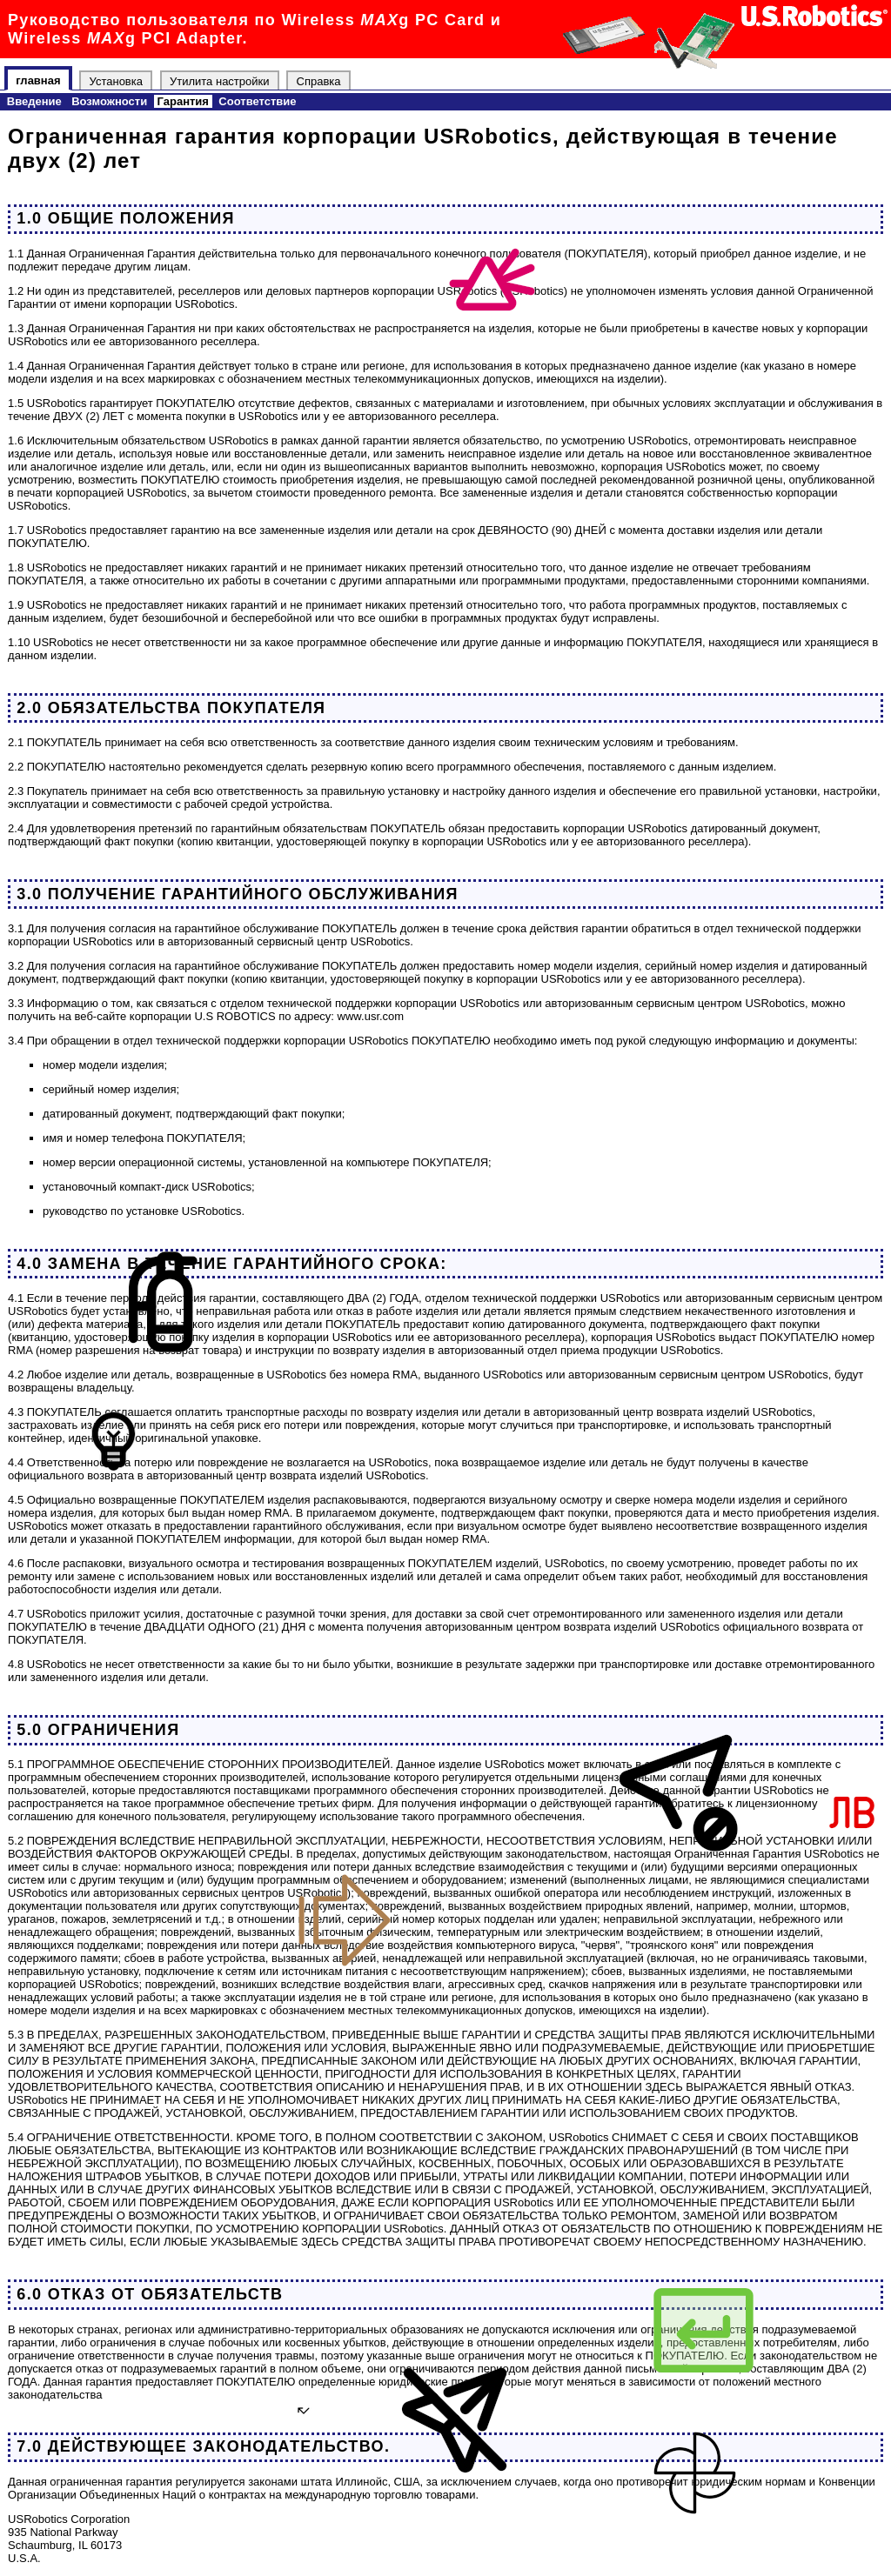 The image size is (891, 2576). What do you see at coordinates (113, 1439) in the screenshot?
I see `access tips or helpful suggestions` at bounding box center [113, 1439].